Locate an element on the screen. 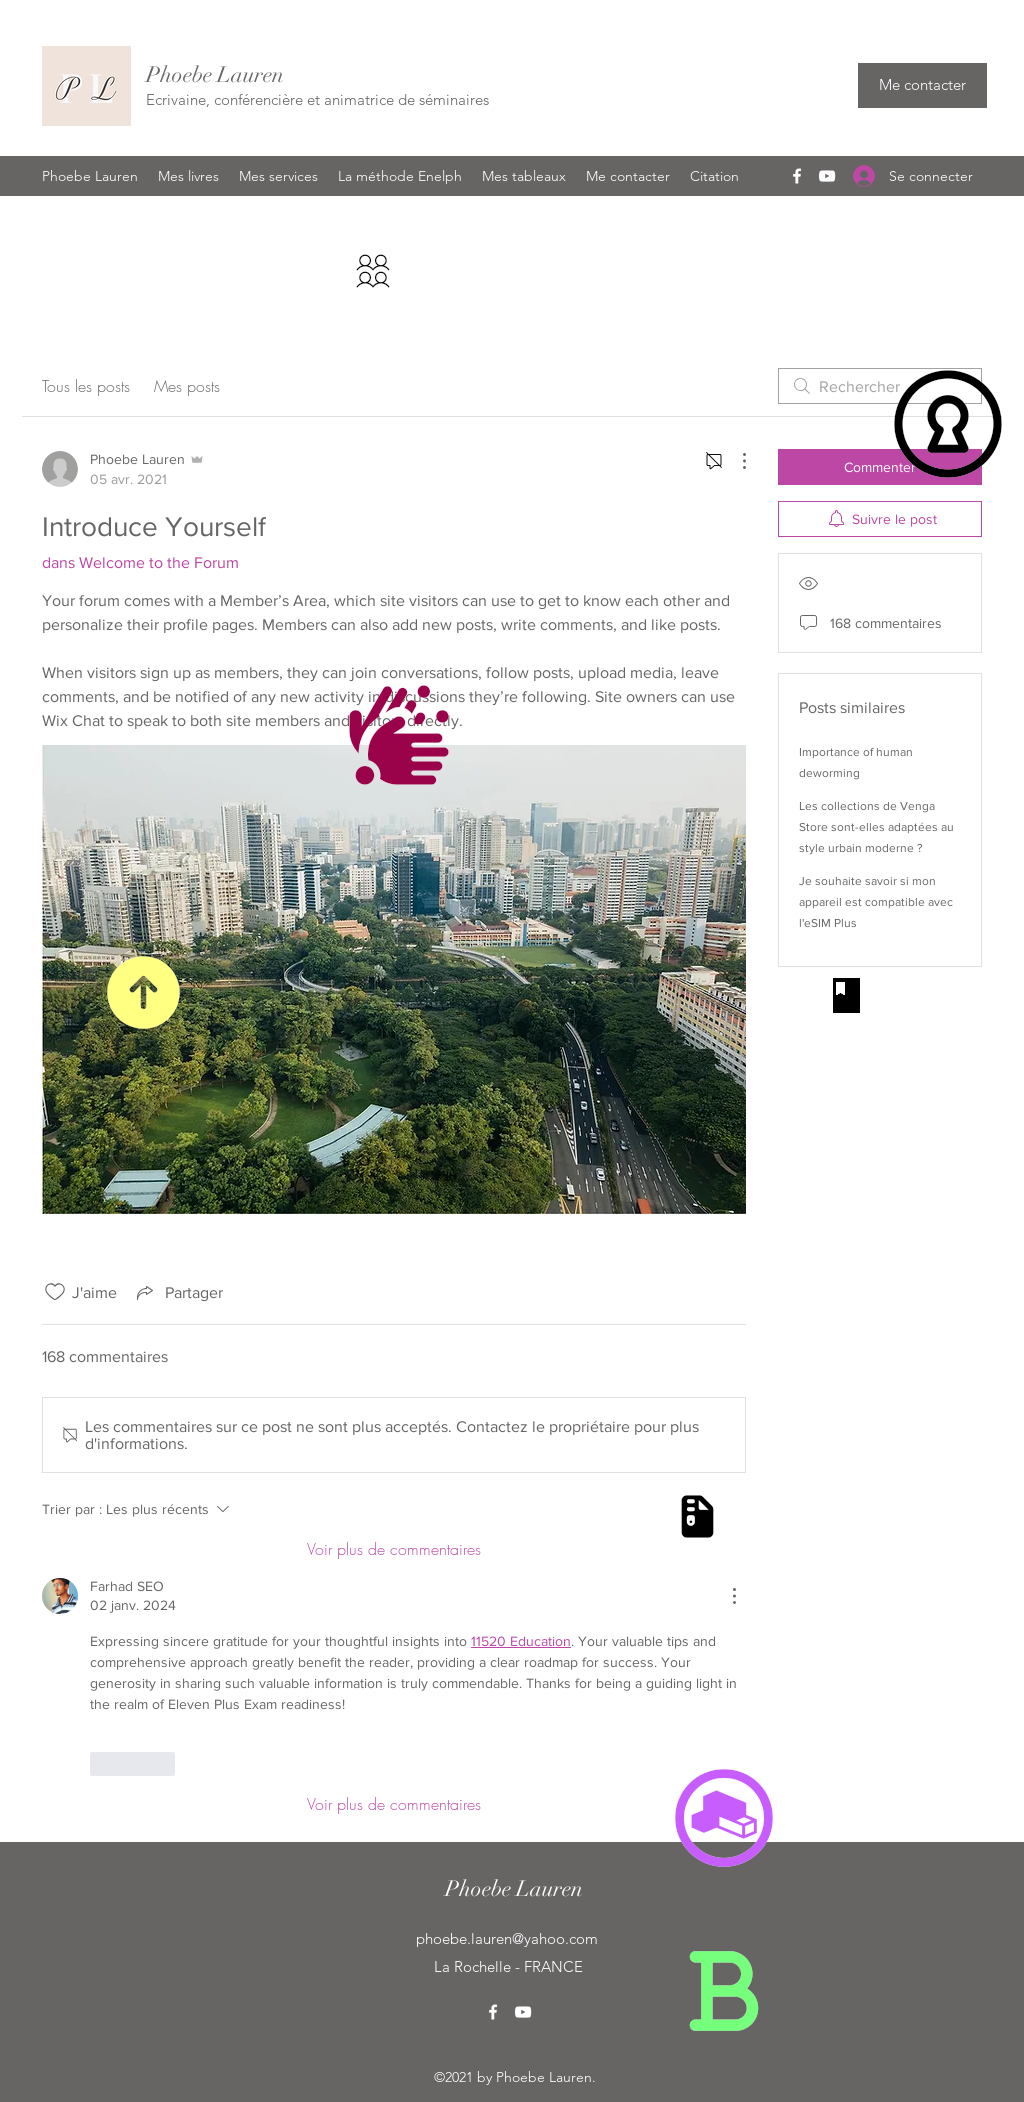 The height and width of the screenshot is (2102, 1024). view or open a compressed archive file is located at coordinates (697, 1516).